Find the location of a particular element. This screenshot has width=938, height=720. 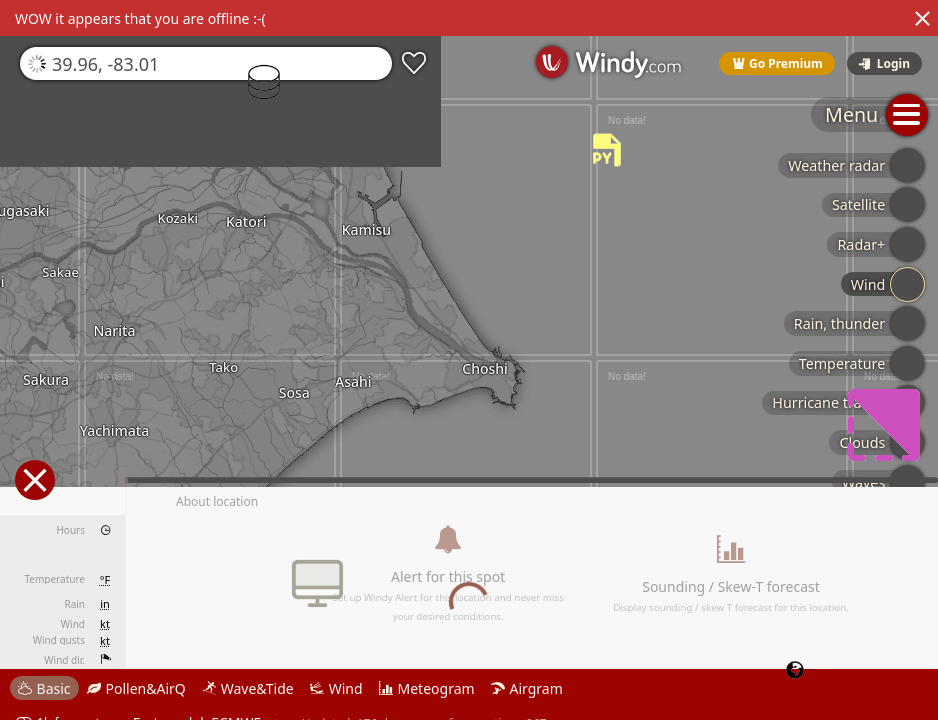

access database or data storage is located at coordinates (264, 82).